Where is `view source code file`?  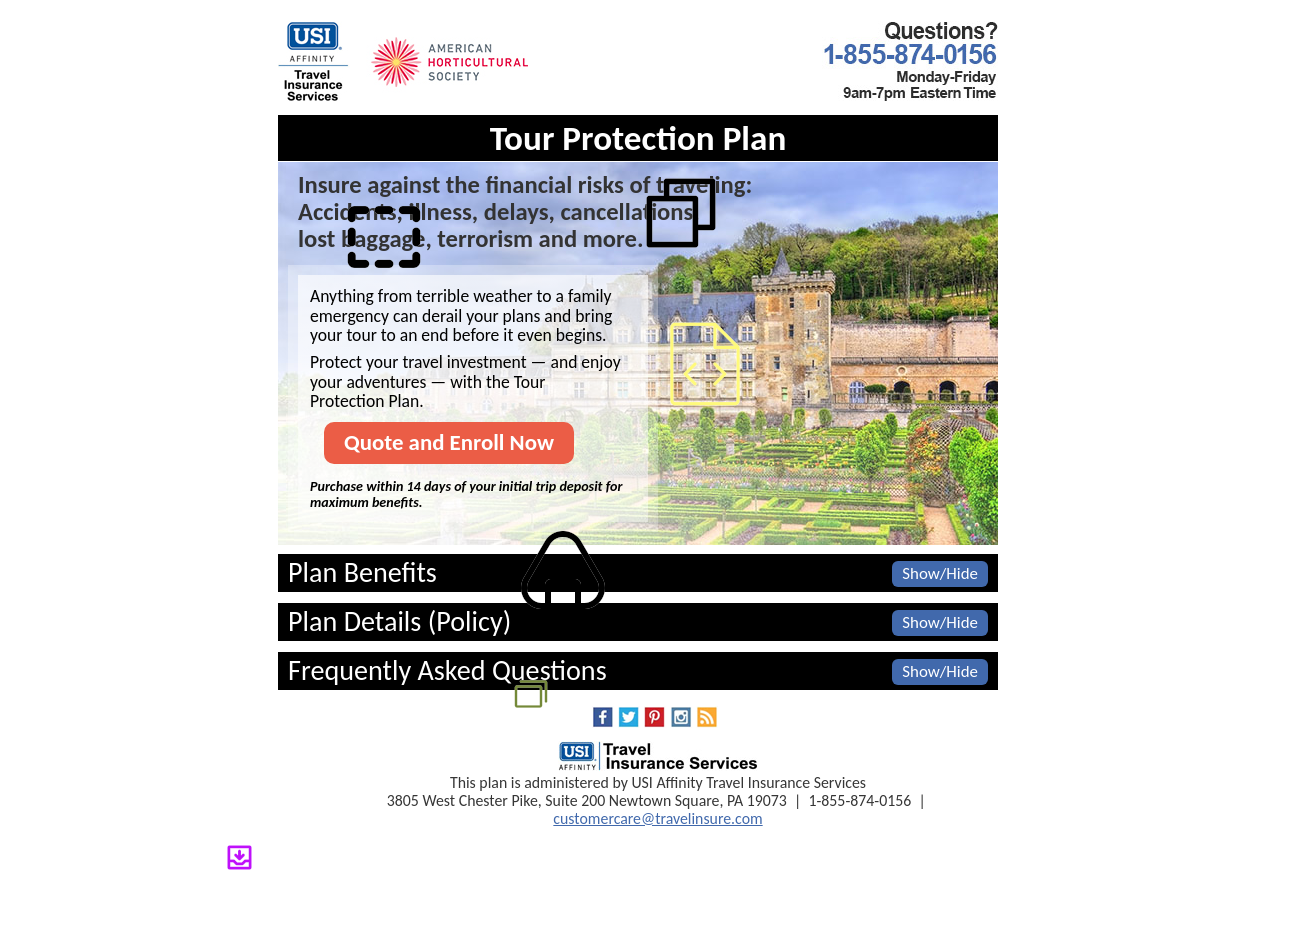
view source code file is located at coordinates (705, 364).